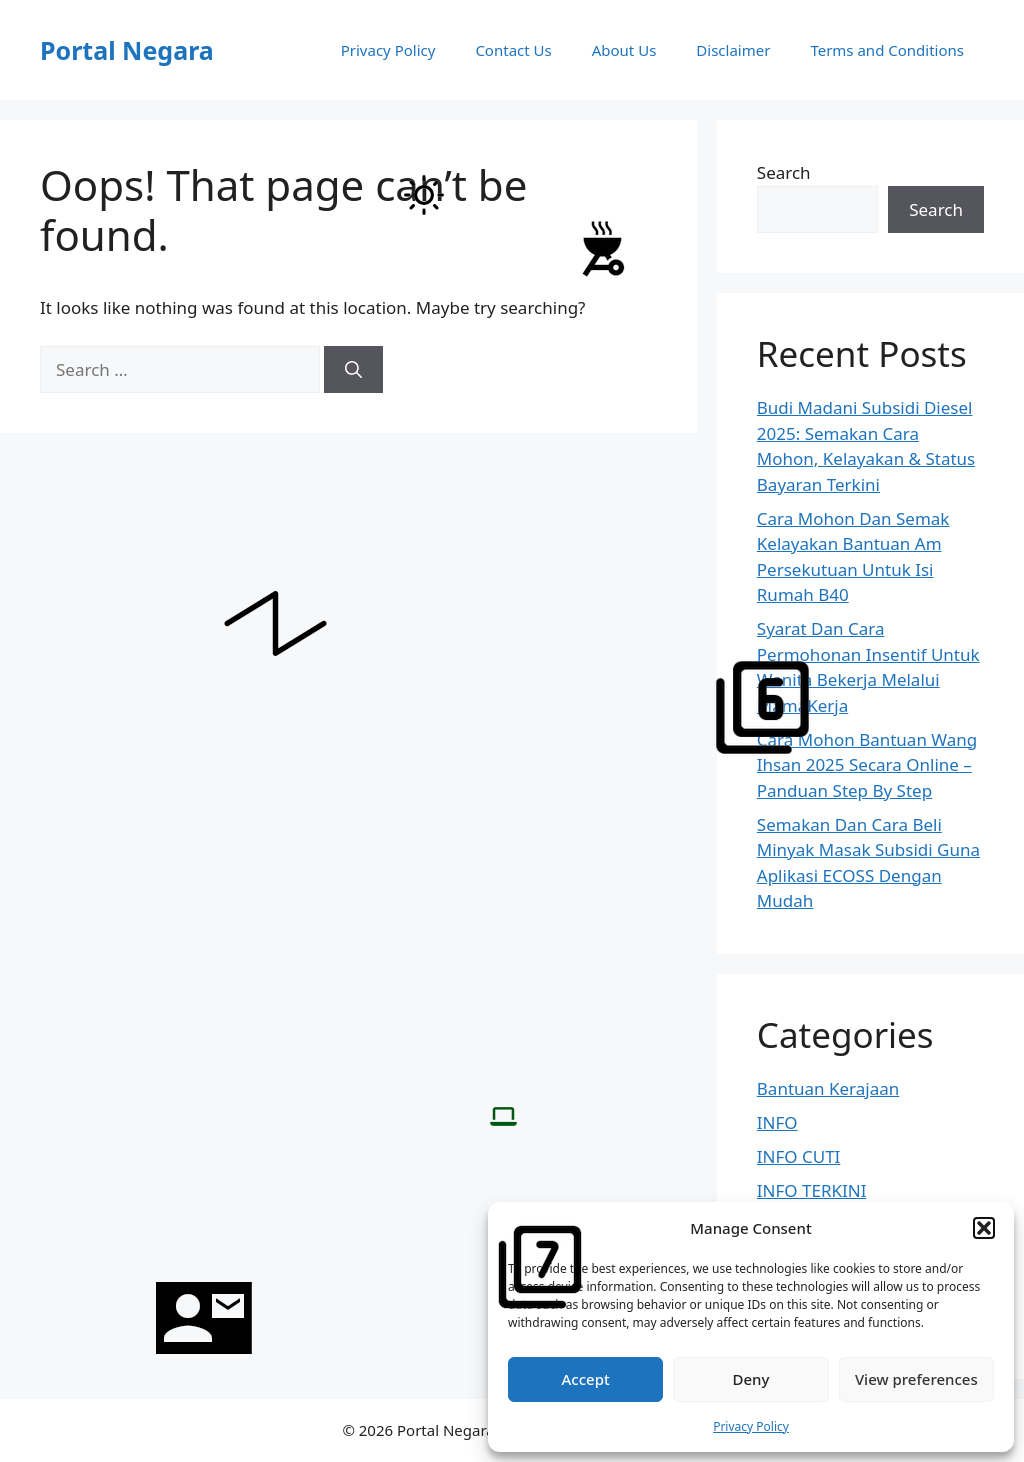 Image resolution: width=1024 pixels, height=1462 pixels. I want to click on select sawtooth waveform in audio synthesizer, so click(275, 623).